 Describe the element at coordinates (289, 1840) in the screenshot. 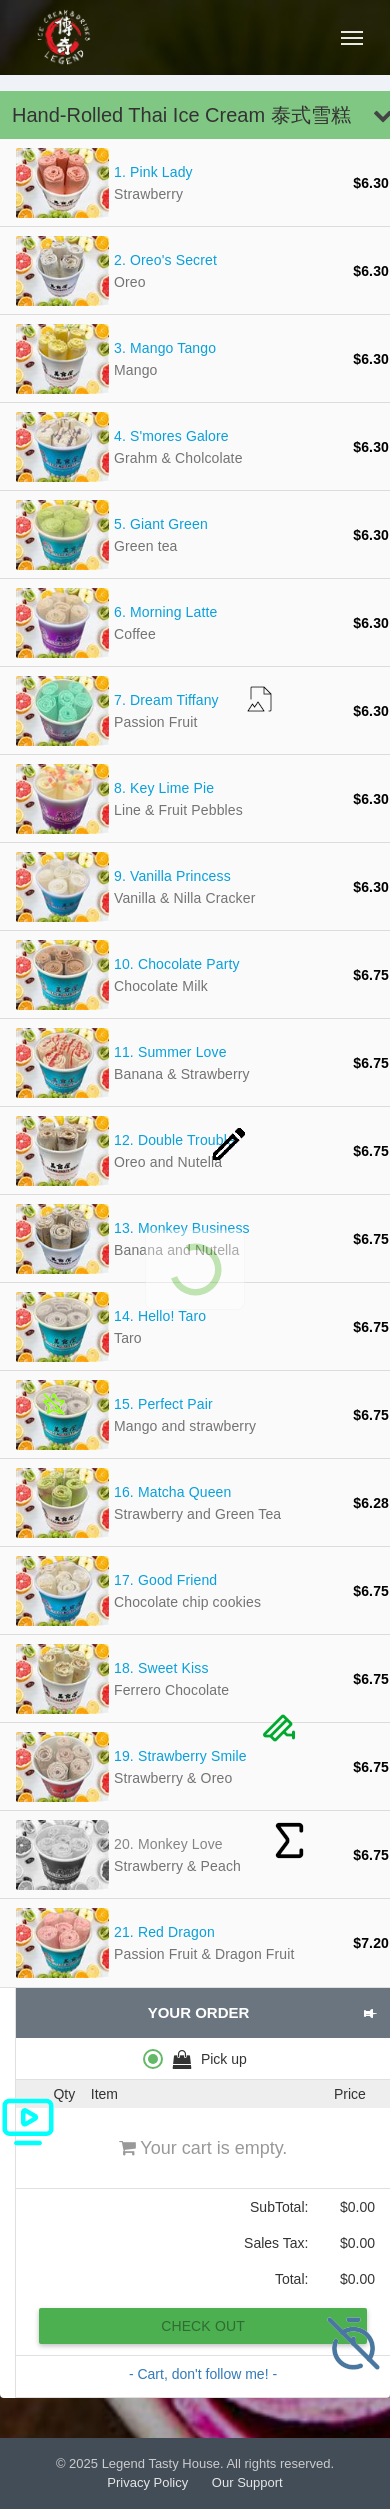

I see `calculate sum or total` at that location.